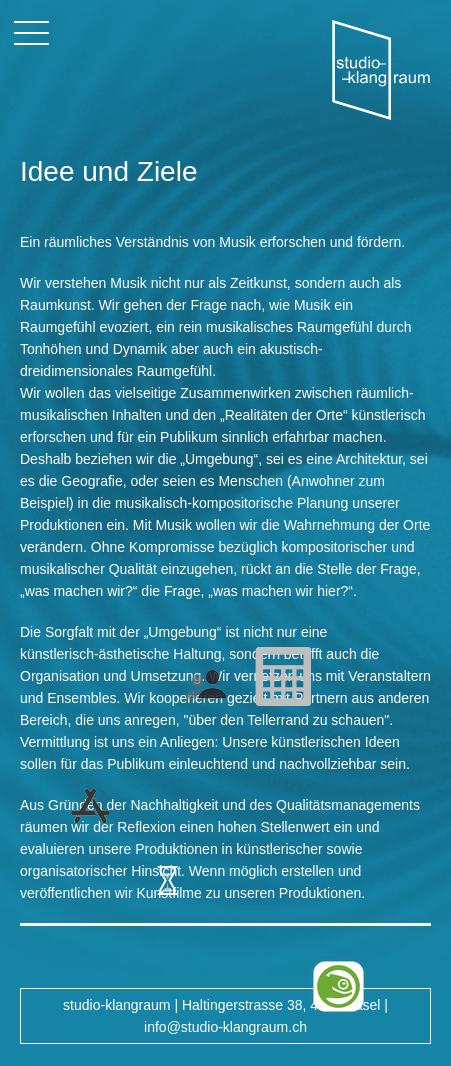 This screenshot has height=1066, width=451. What do you see at coordinates (281, 676) in the screenshot?
I see `open the calculator app` at bounding box center [281, 676].